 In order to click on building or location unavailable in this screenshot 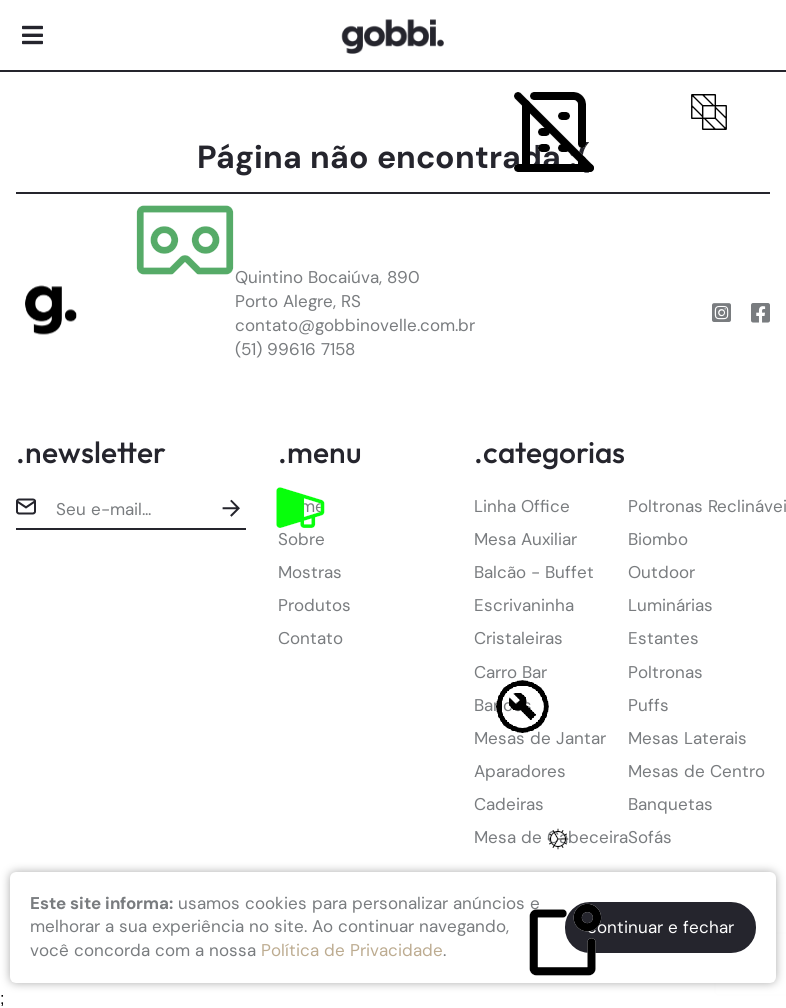, I will do `click(554, 132)`.